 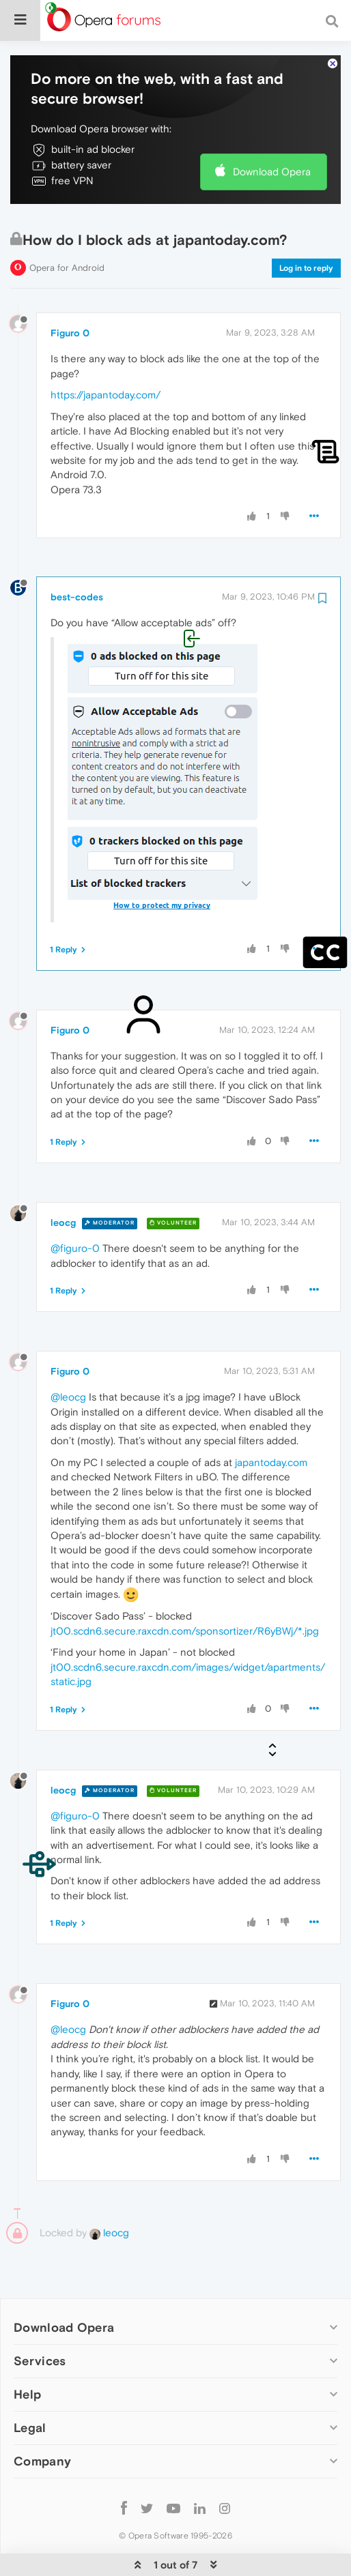 What do you see at coordinates (143, 1014) in the screenshot?
I see `view user profile` at bounding box center [143, 1014].